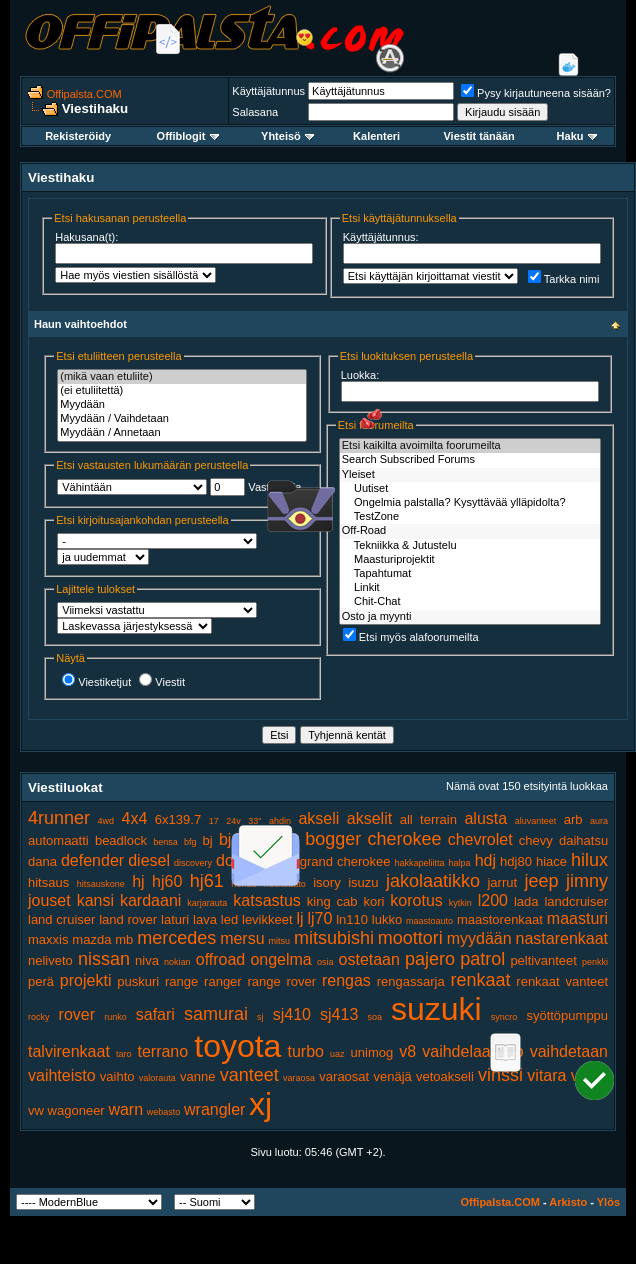 The height and width of the screenshot is (1264, 636). What do you see at coordinates (568, 64) in the screenshot?
I see `dockerfile or docker configuration file` at bounding box center [568, 64].